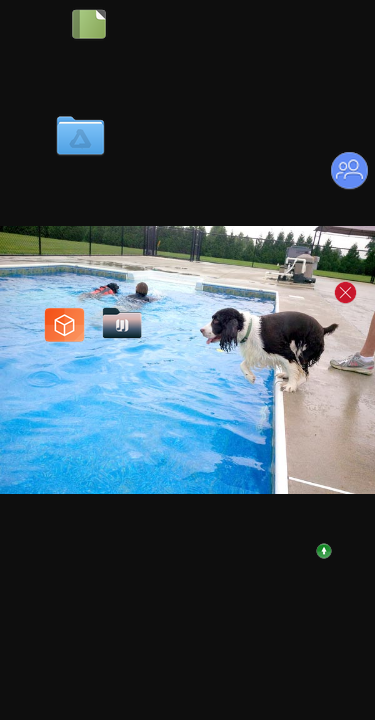  What do you see at coordinates (80, 135) in the screenshot?
I see `open Affinity app files folder` at bounding box center [80, 135].